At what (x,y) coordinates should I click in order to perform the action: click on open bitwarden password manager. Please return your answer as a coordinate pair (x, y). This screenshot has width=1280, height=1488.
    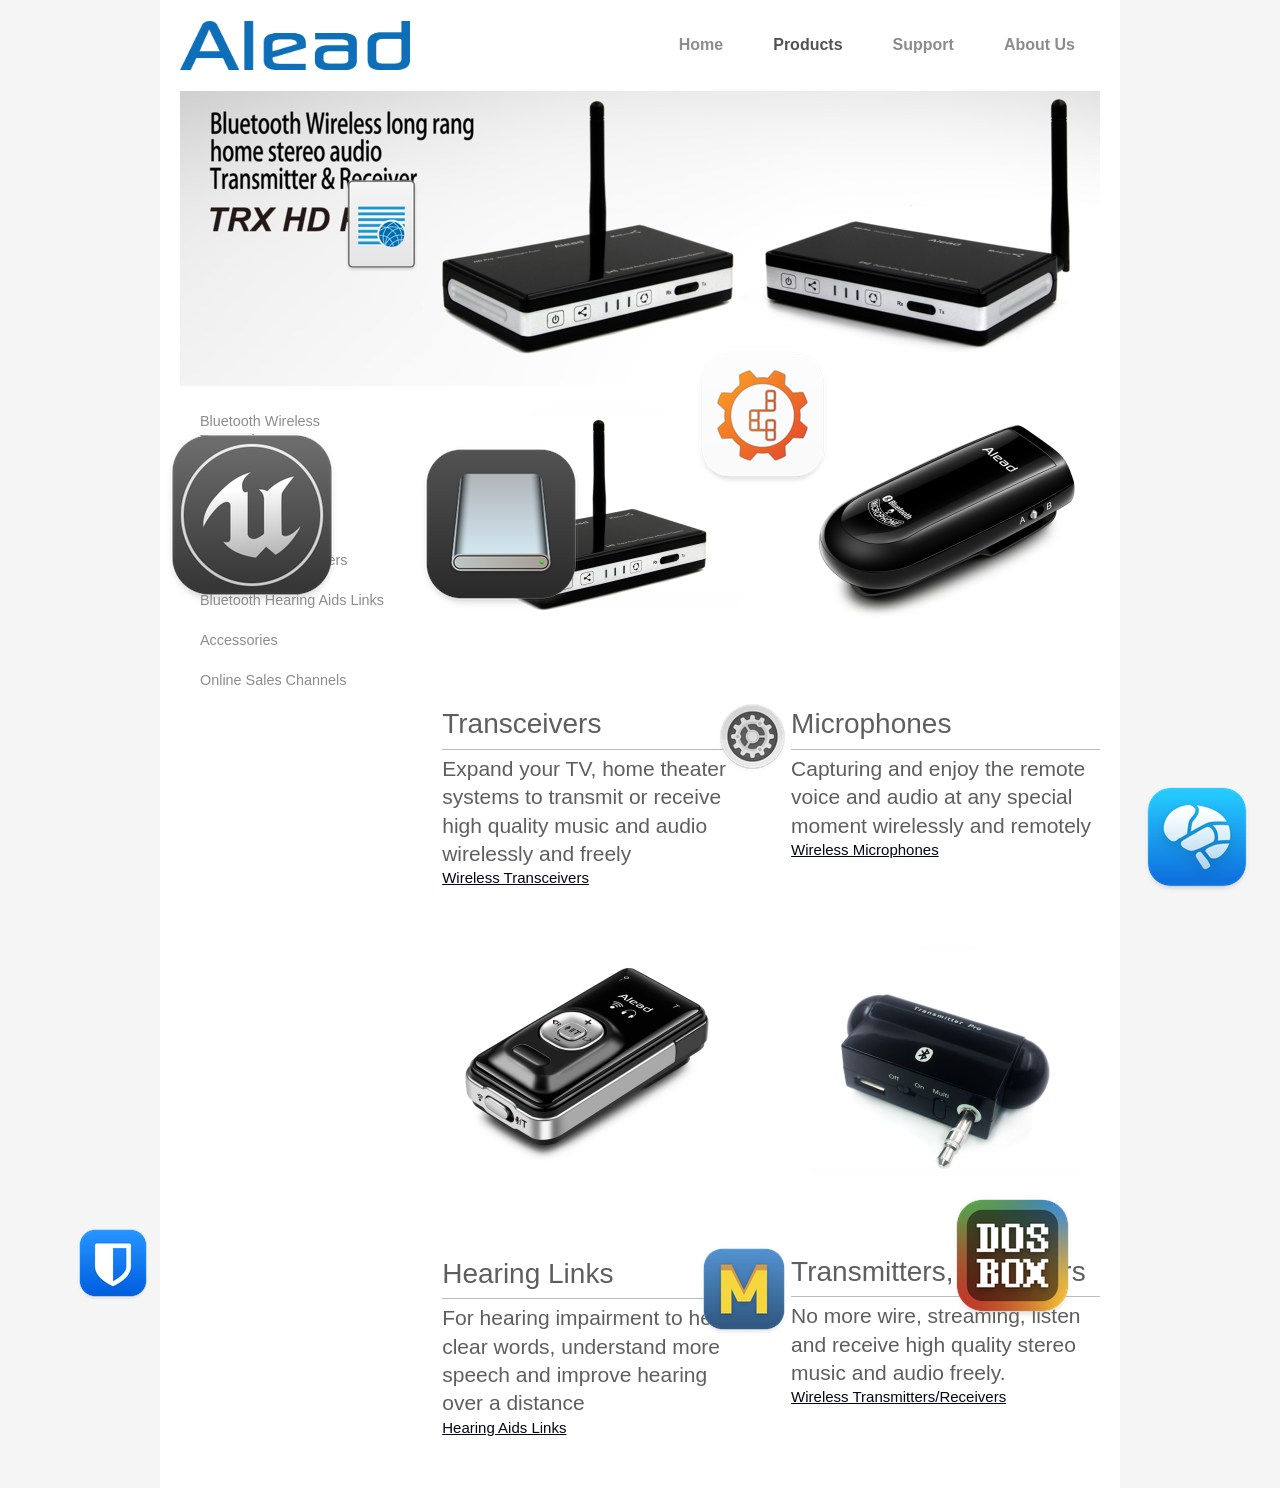
    Looking at the image, I should click on (113, 1263).